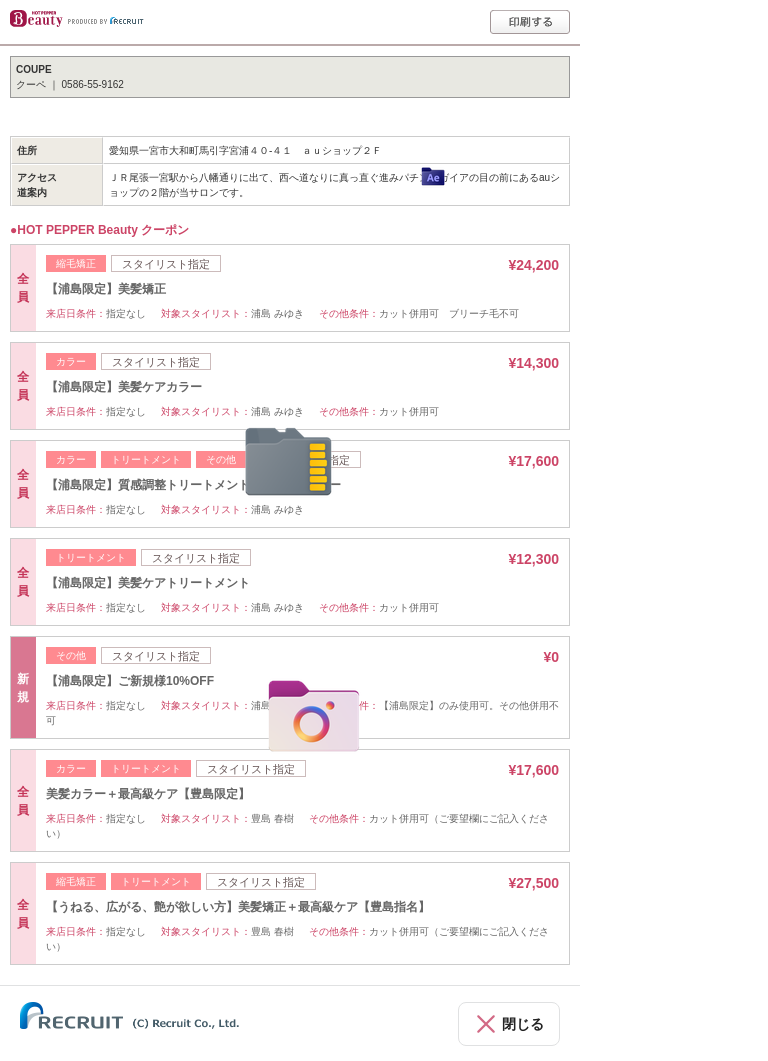  What do you see at coordinates (313, 718) in the screenshot?
I see `open folder containing instagram downloads` at bounding box center [313, 718].